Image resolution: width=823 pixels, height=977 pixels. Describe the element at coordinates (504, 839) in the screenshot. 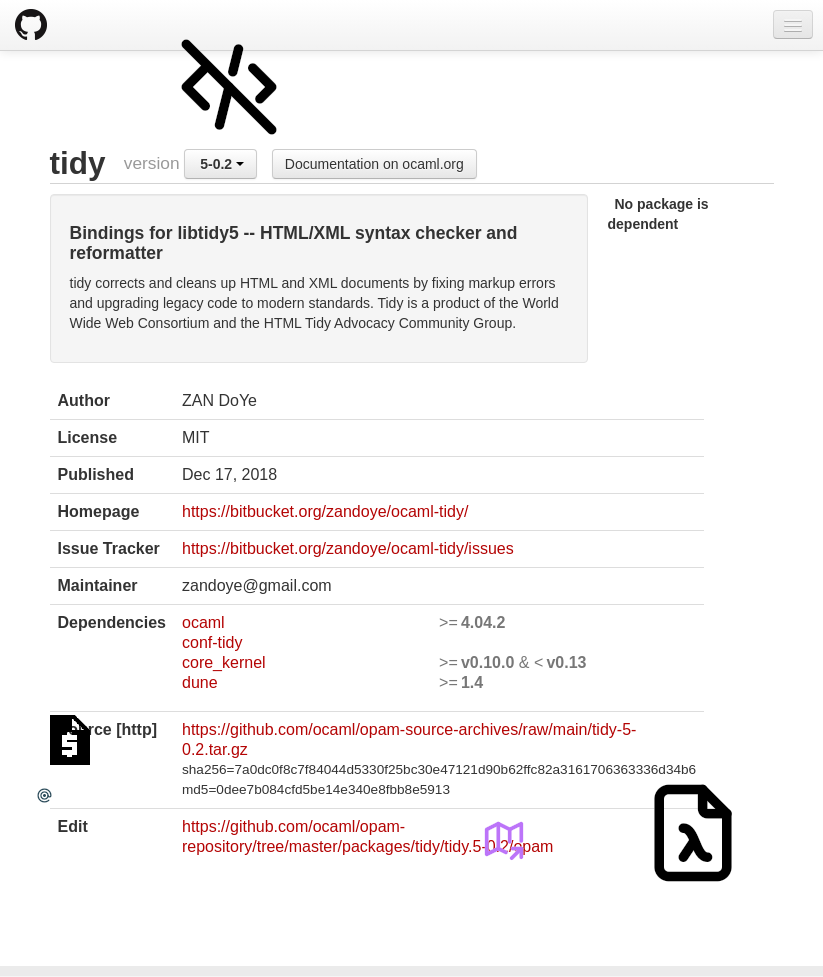

I see `share your current location` at that location.